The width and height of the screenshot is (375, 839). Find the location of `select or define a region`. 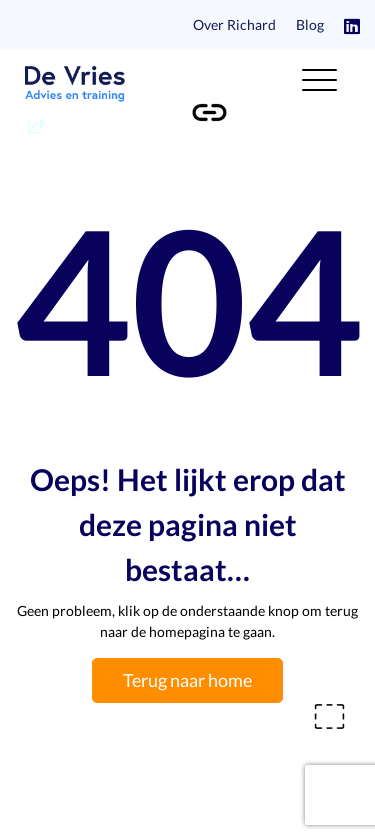

select or define a region is located at coordinates (329, 716).